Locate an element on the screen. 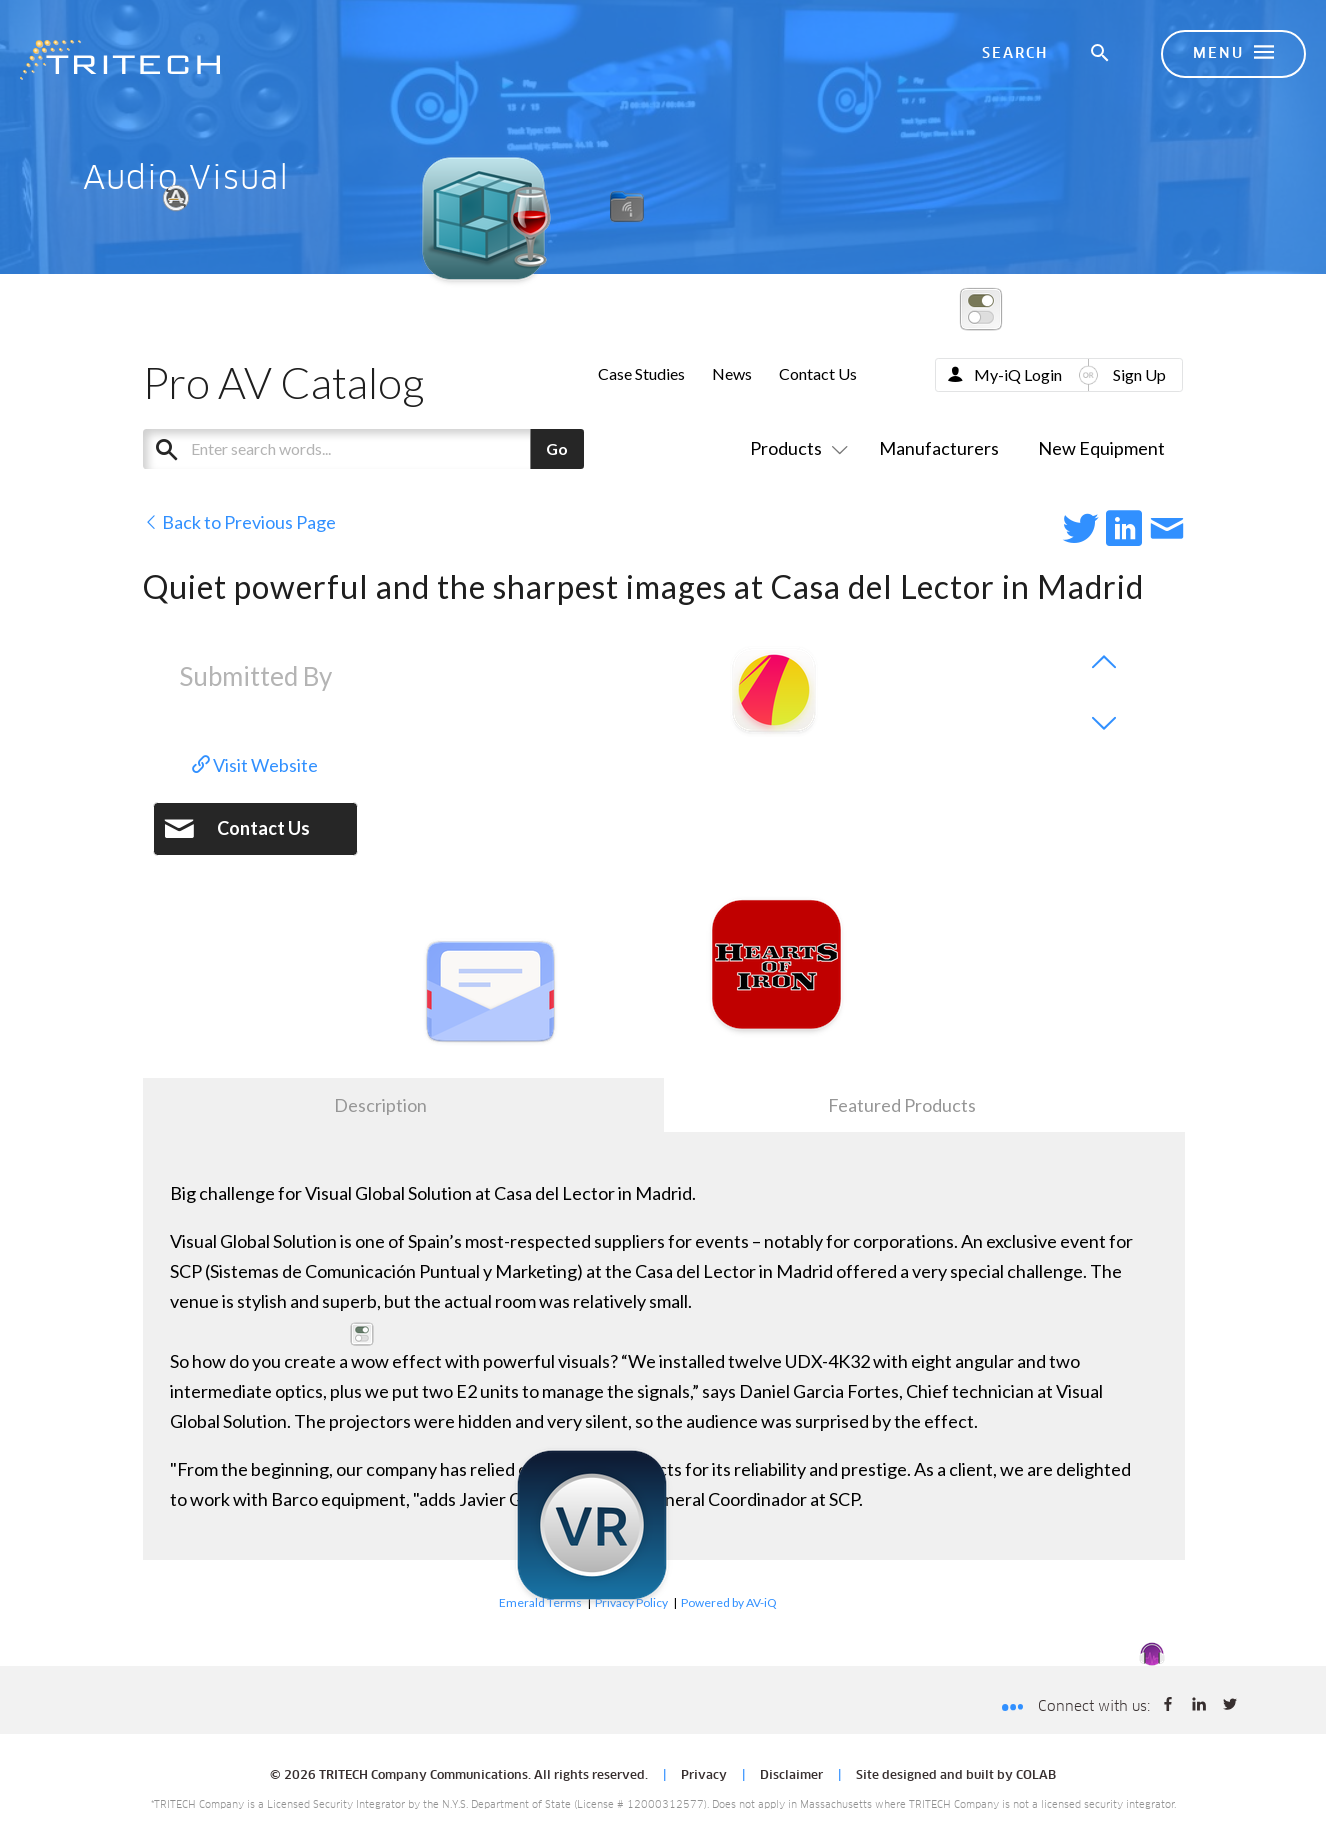 The height and width of the screenshot is (1842, 1326). access system settings or preferences is located at coordinates (981, 309).